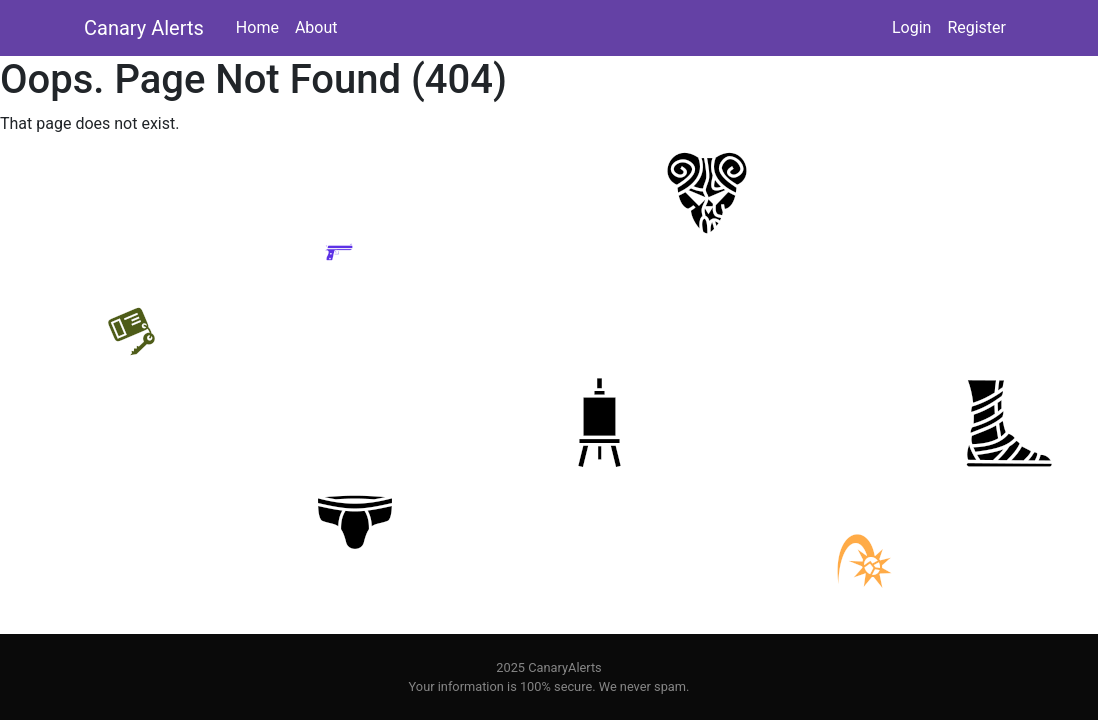 This screenshot has width=1098, height=720. Describe the element at coordinates (707, 193) in the screenshot. I see `select a guitar pick or musical accessory` at that location.